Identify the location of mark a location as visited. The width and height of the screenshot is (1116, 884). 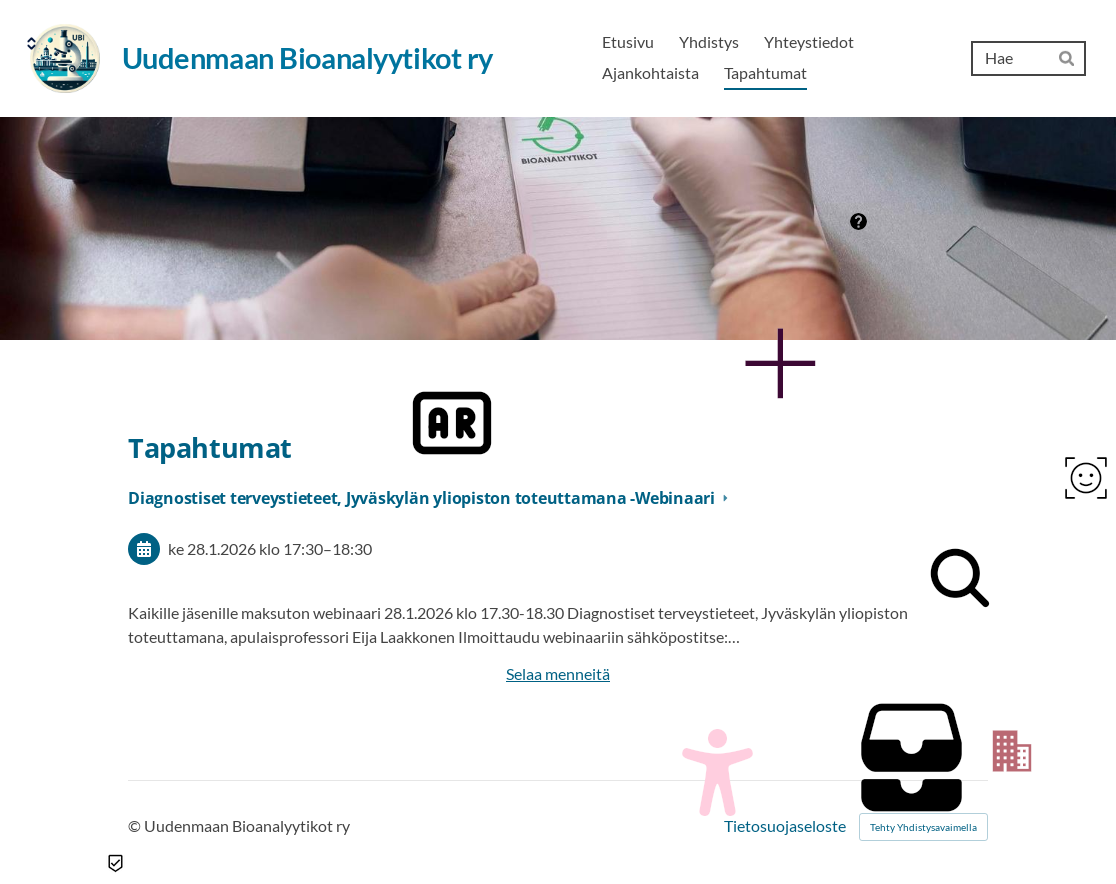
(115, 863).